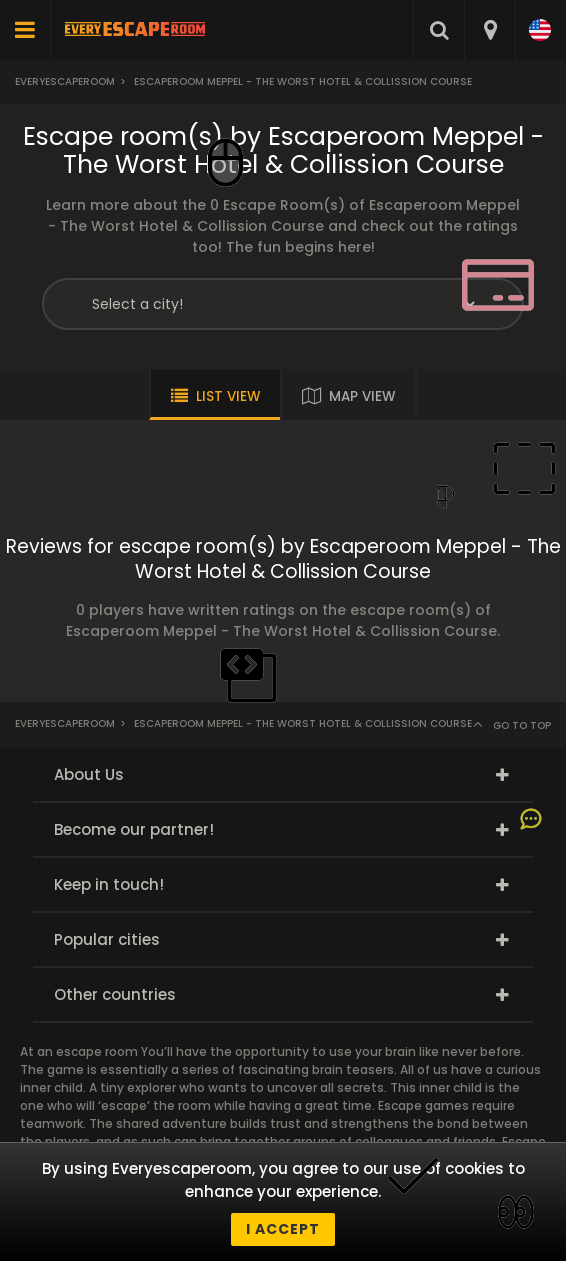 Image resolution: width=566 pixels, height=1261 pixels. Describe the element at coordinates (531, 819) in the screenshot. I see `open the comments section` at that location.